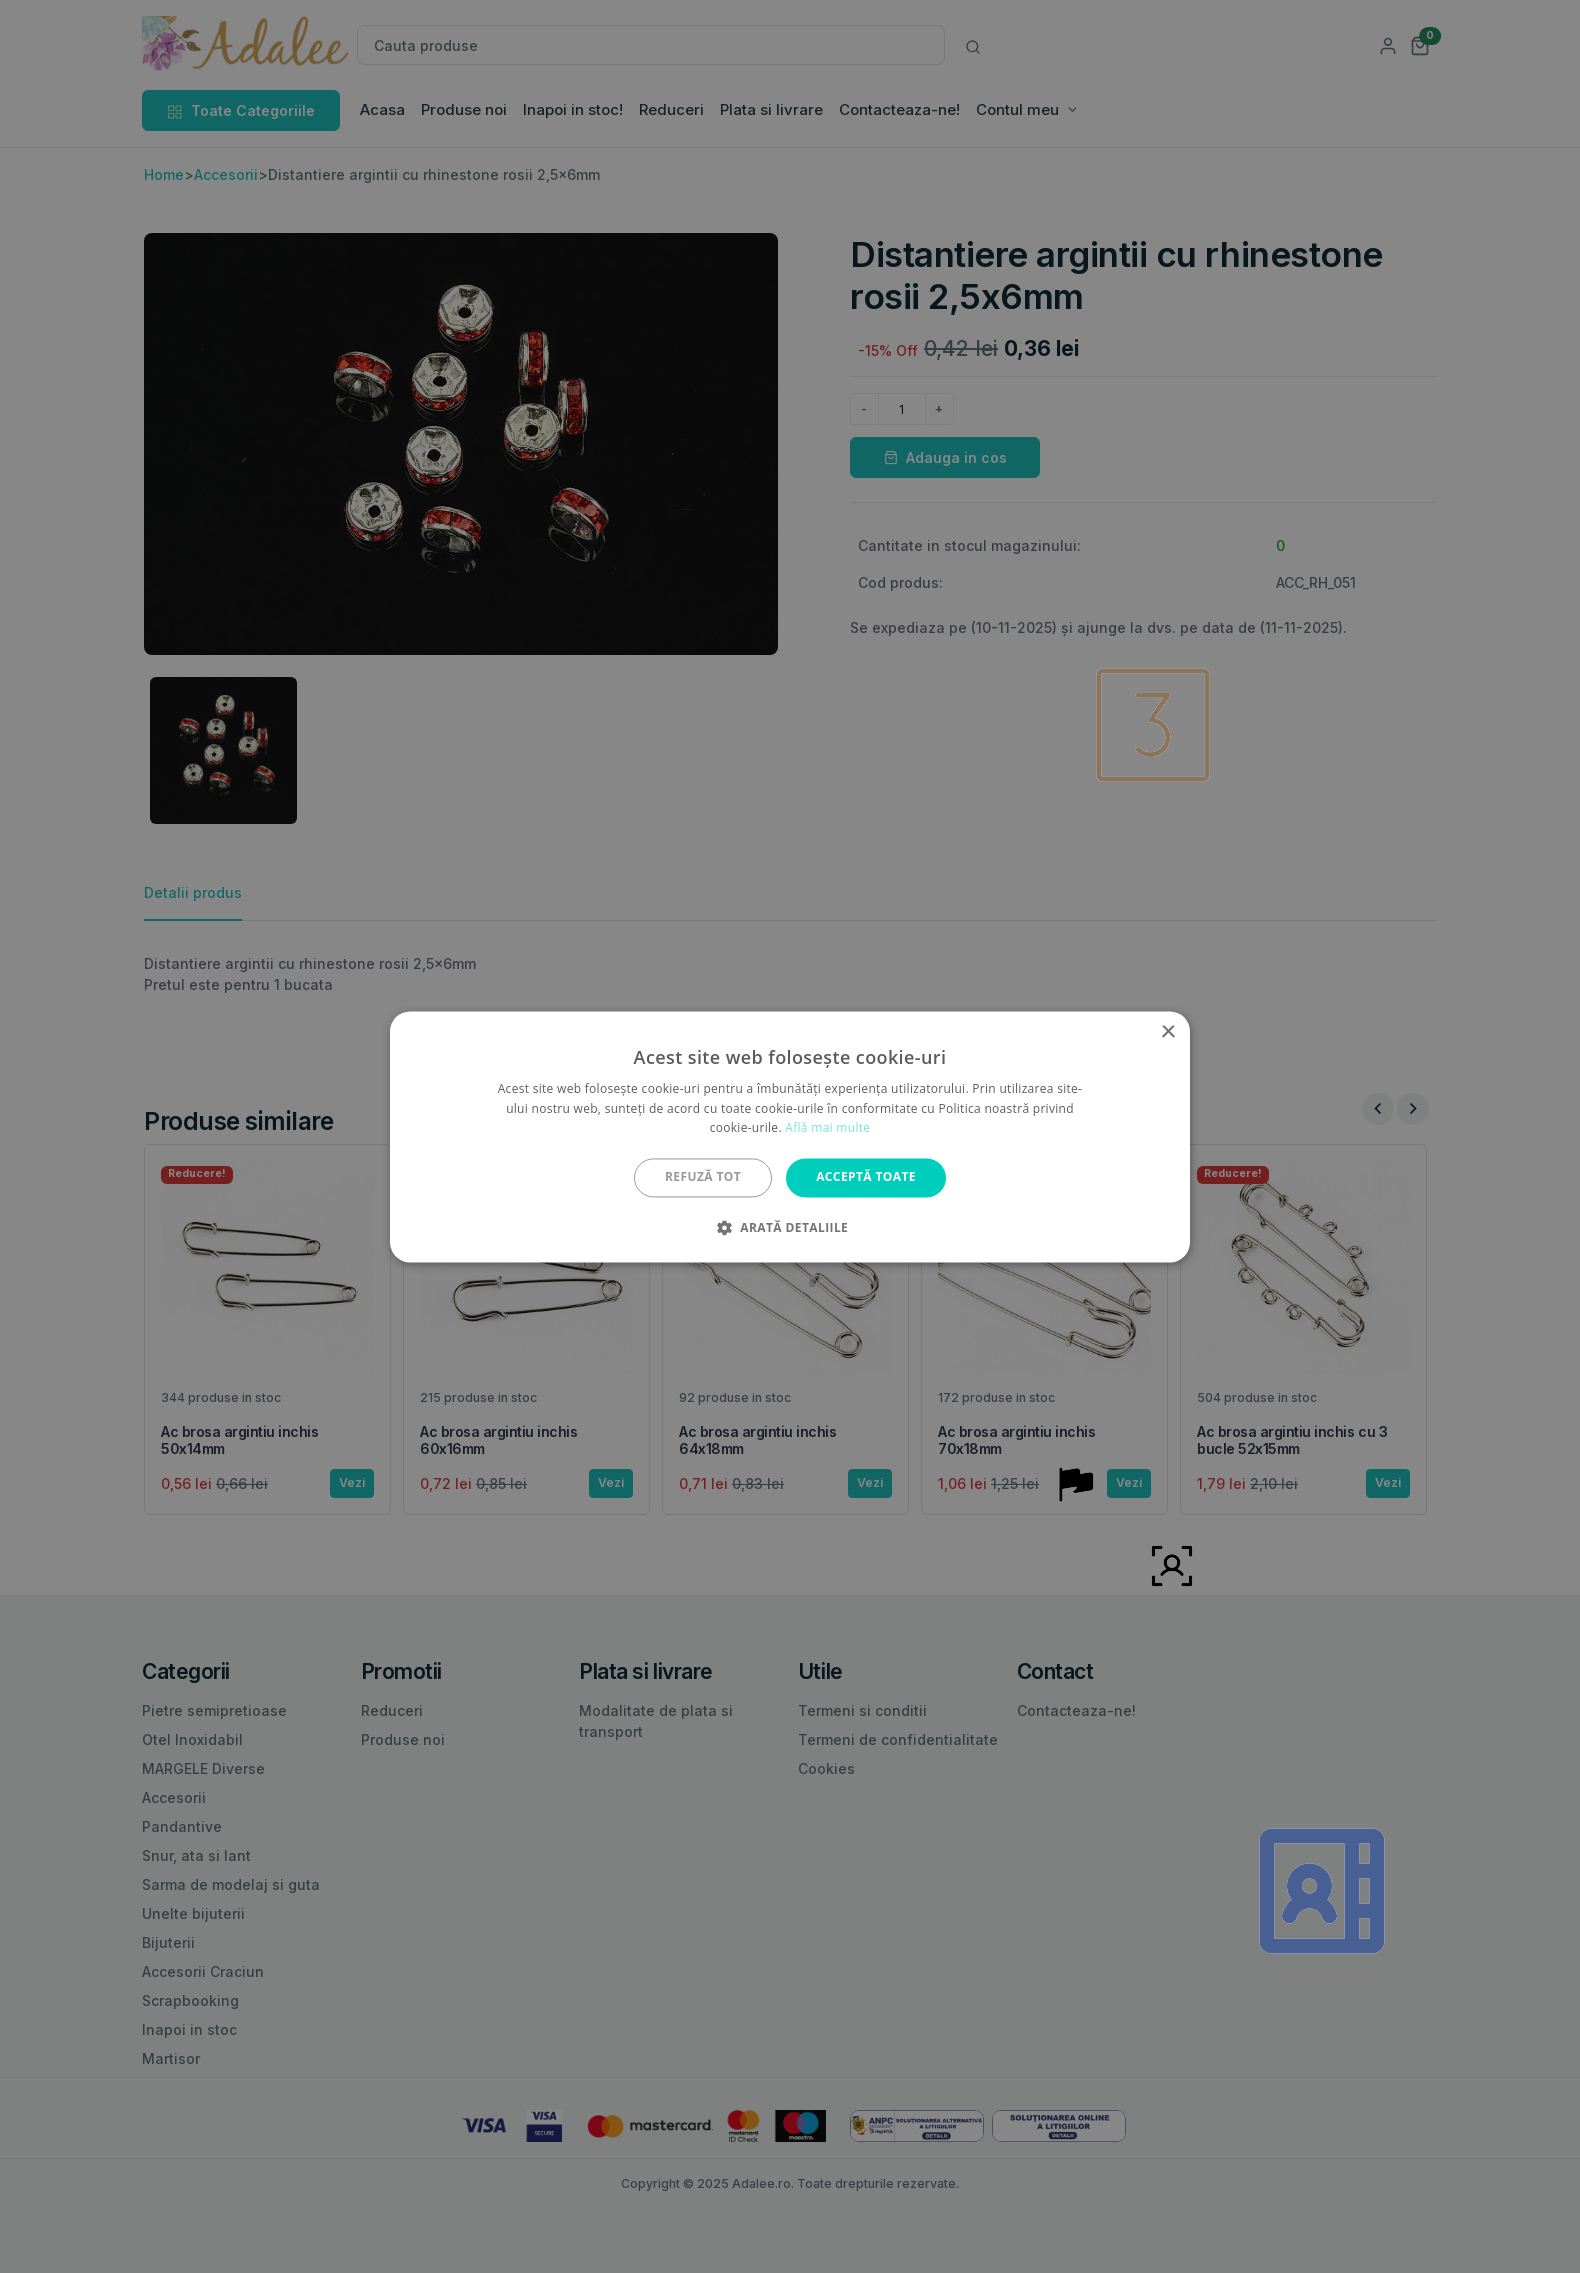 This screenshot has height=2273, width=1580. I want to click on focus on or select a user profile, so click(1172, 1566).